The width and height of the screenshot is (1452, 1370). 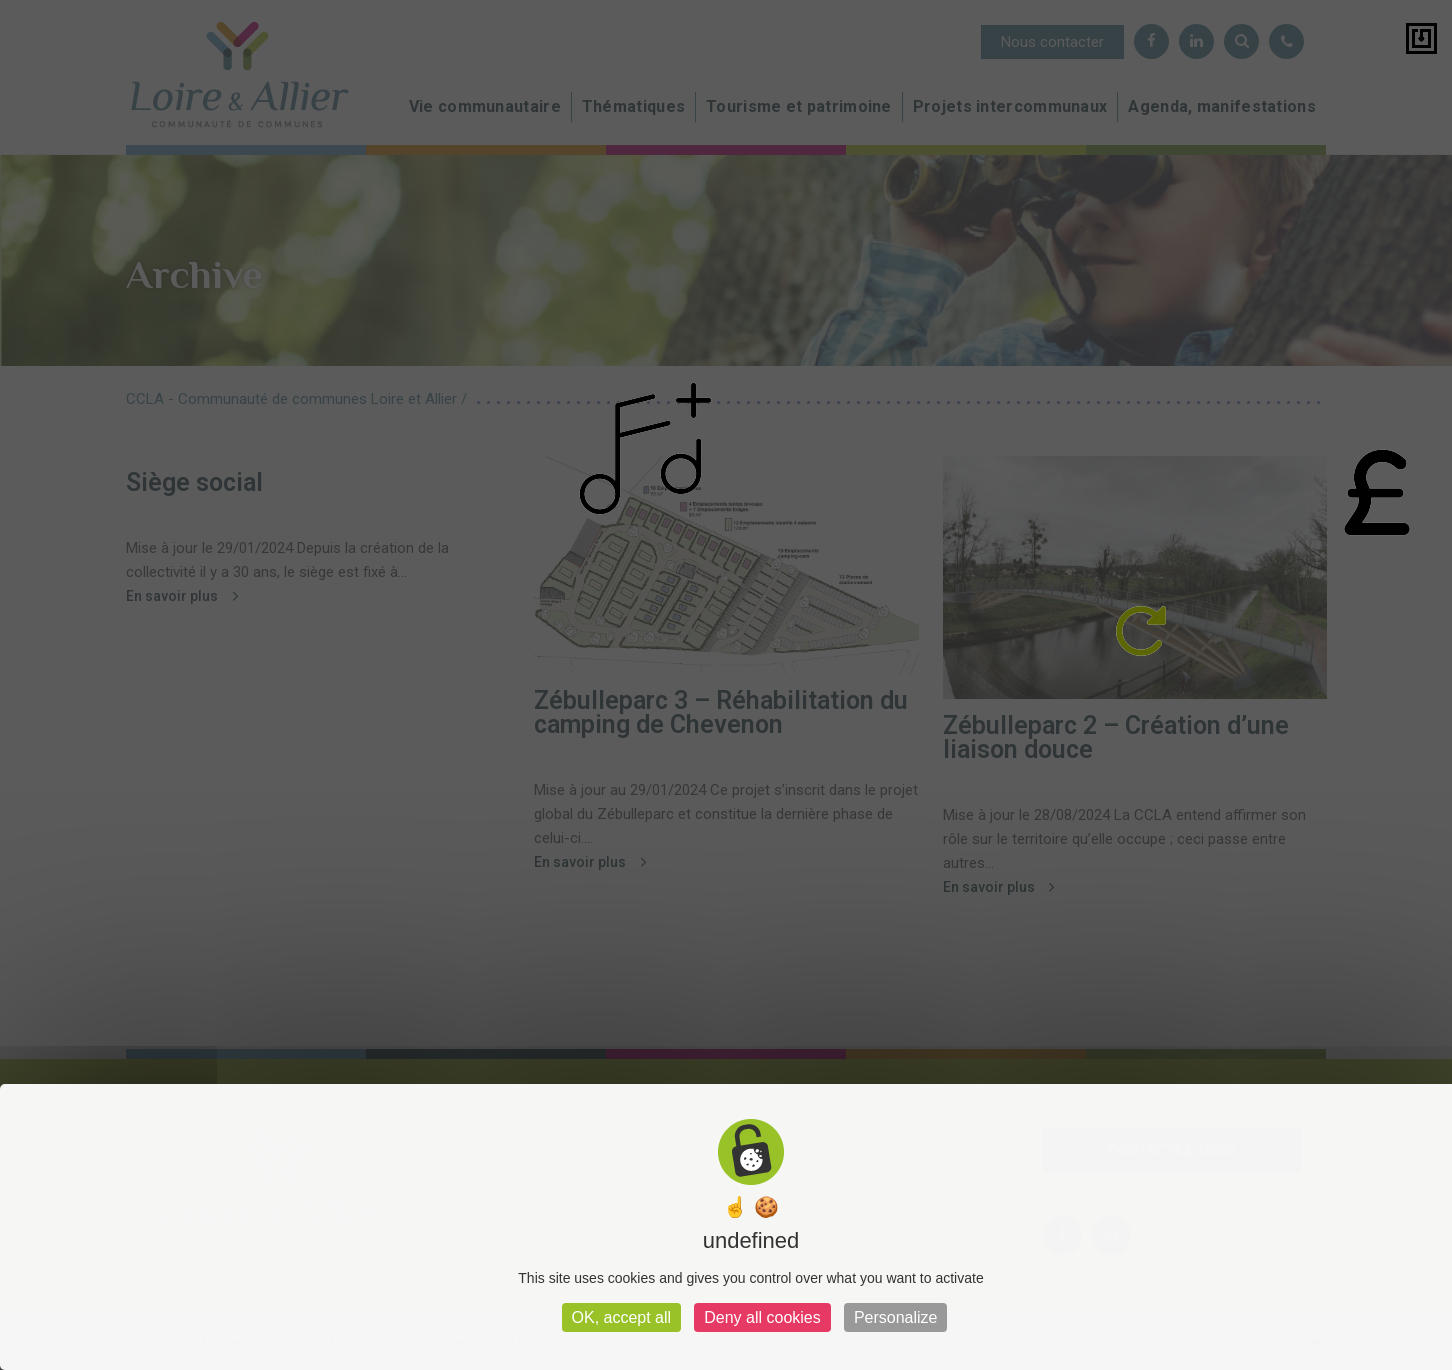 What do you see at coordinates (1421, 38) in the screenshot?
I see `tap to enable nfc connectivity` at bounding box center [1421, 38].